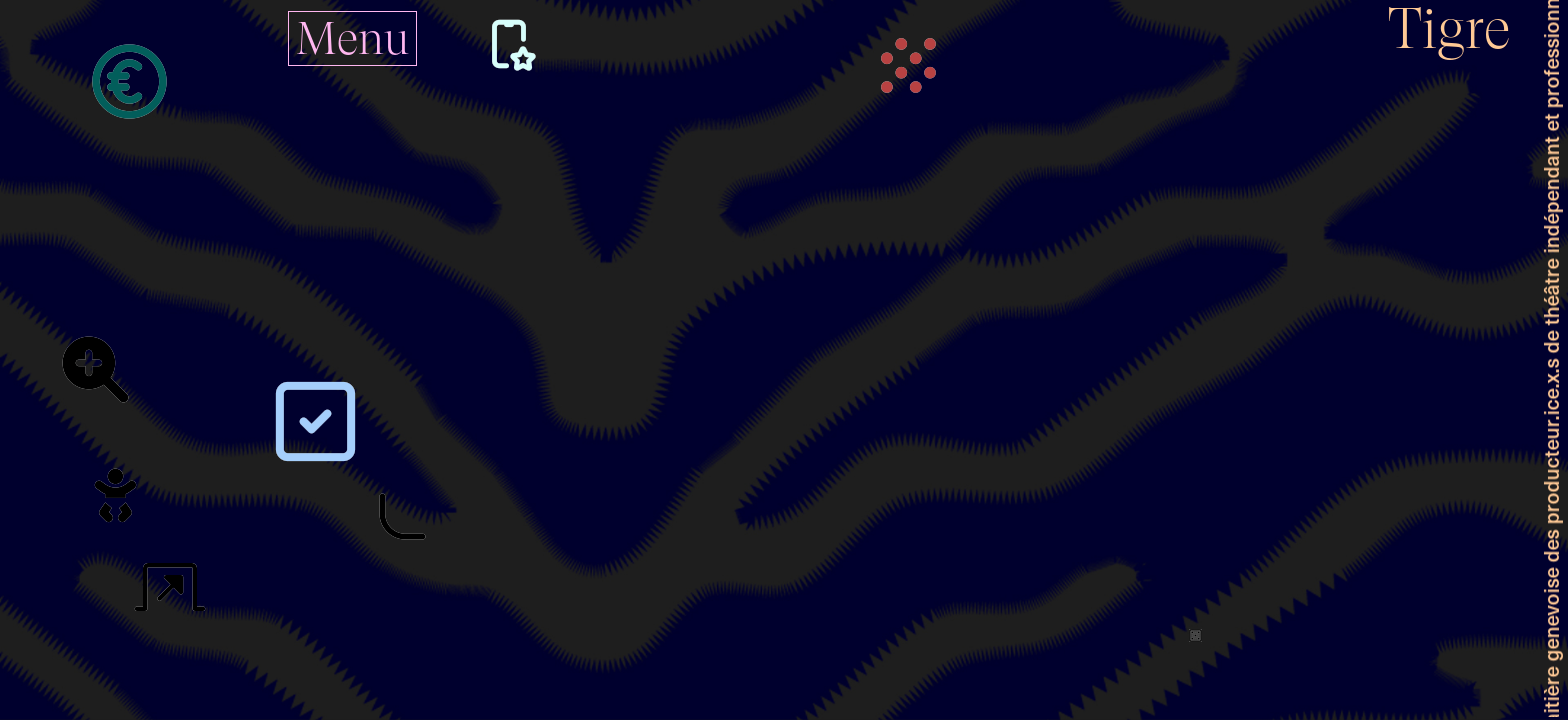 This screenshot has height=720, width=1568. I want to click on access casino or gambling games, so click(1195, 635).